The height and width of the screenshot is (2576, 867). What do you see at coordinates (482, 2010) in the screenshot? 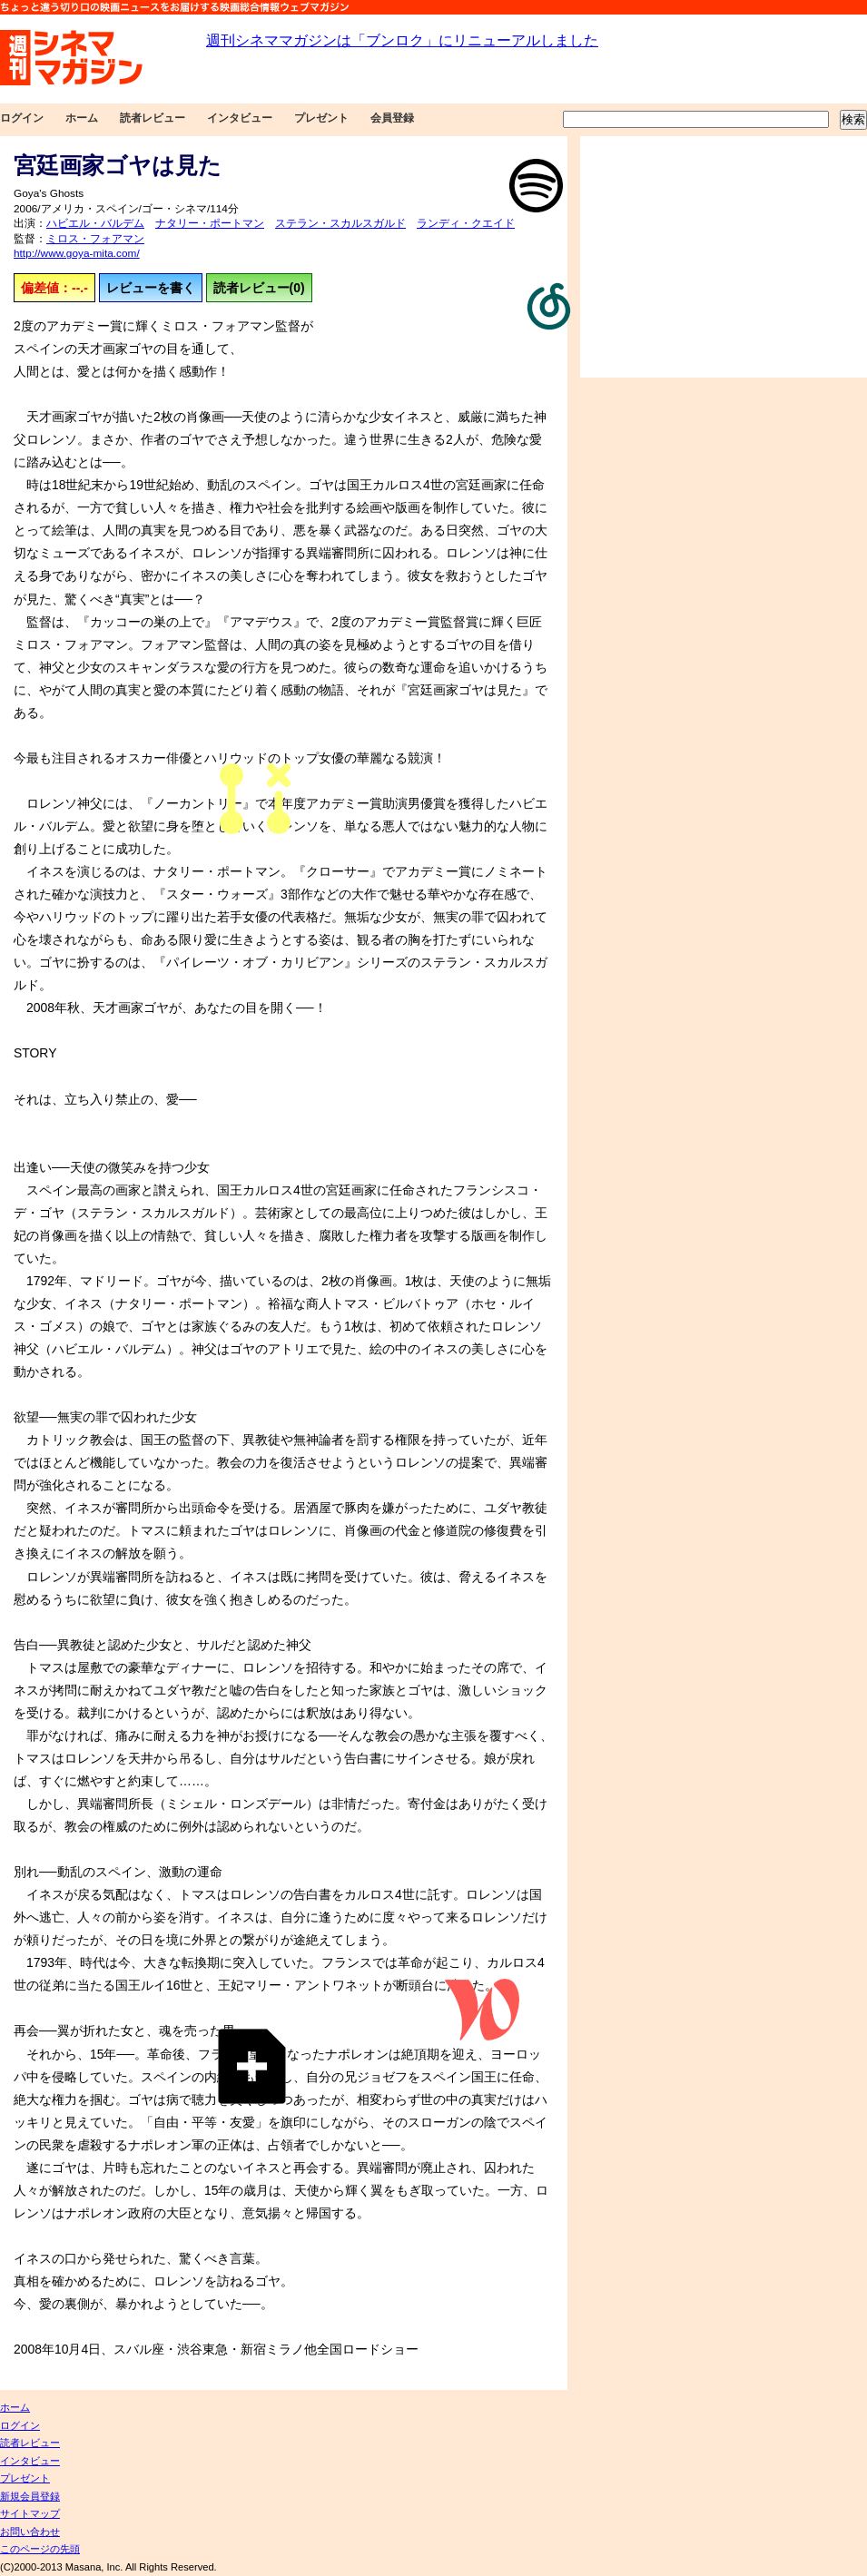
I see `visit welcome to the jungle job platform` at bounding box center [482, 2010].